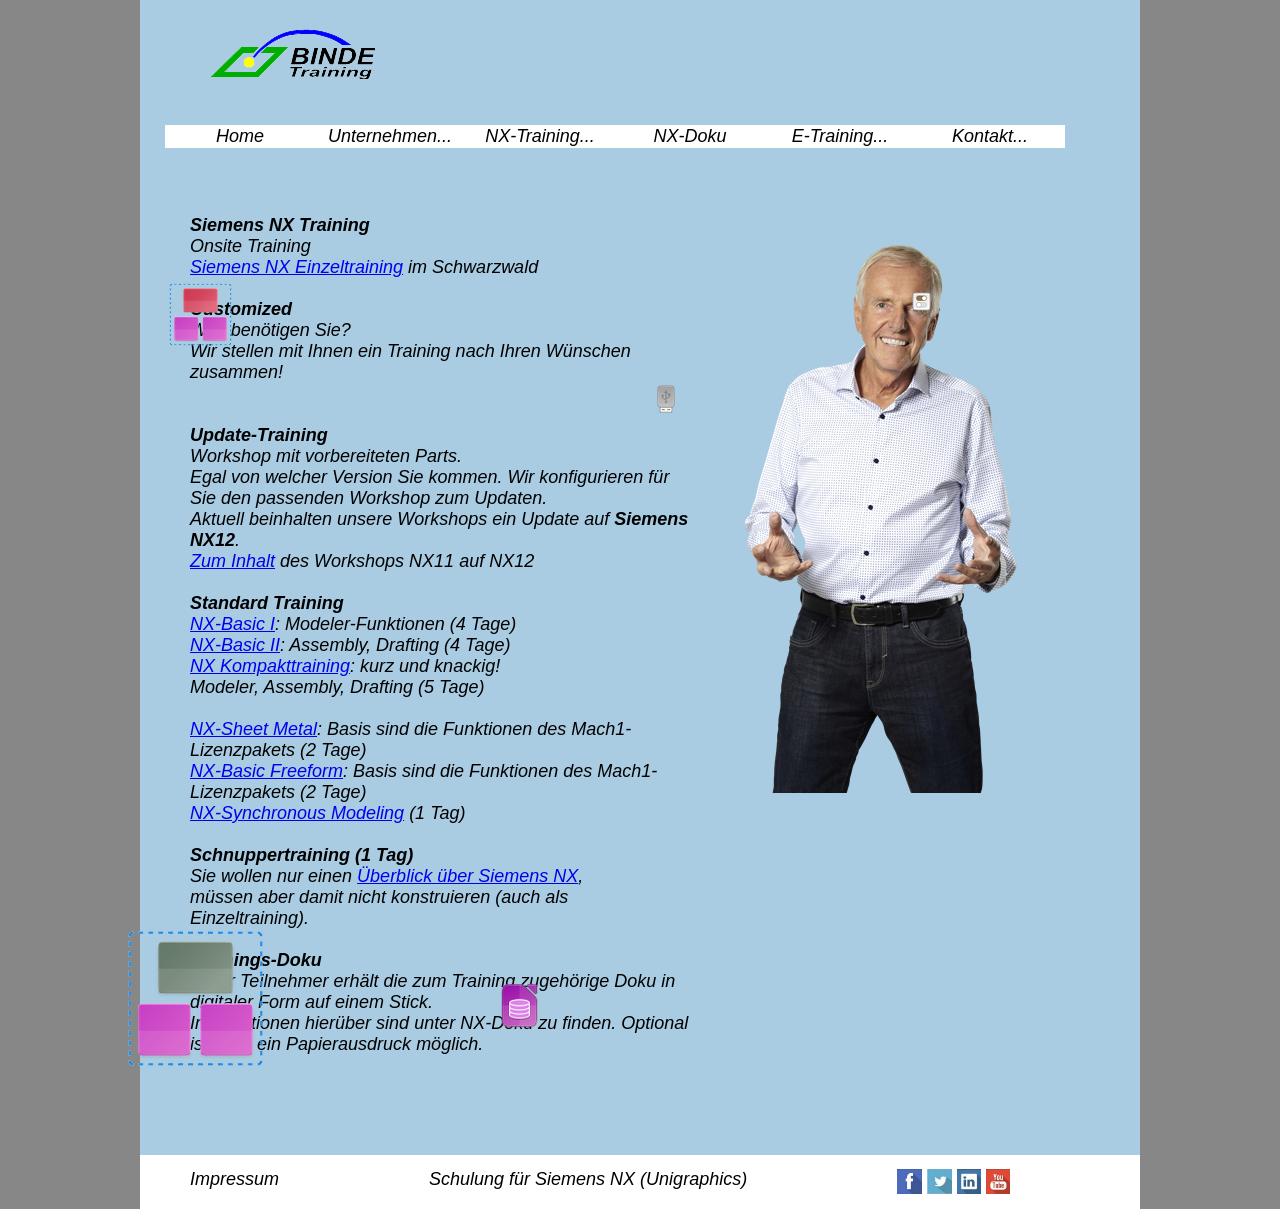 This screenshot has height=1209, width=1280. What do you see at coordinates (921, 301) in the screenshot?
I see `open gnome tweaks to customize system settings` at bounding box center [921, 301].